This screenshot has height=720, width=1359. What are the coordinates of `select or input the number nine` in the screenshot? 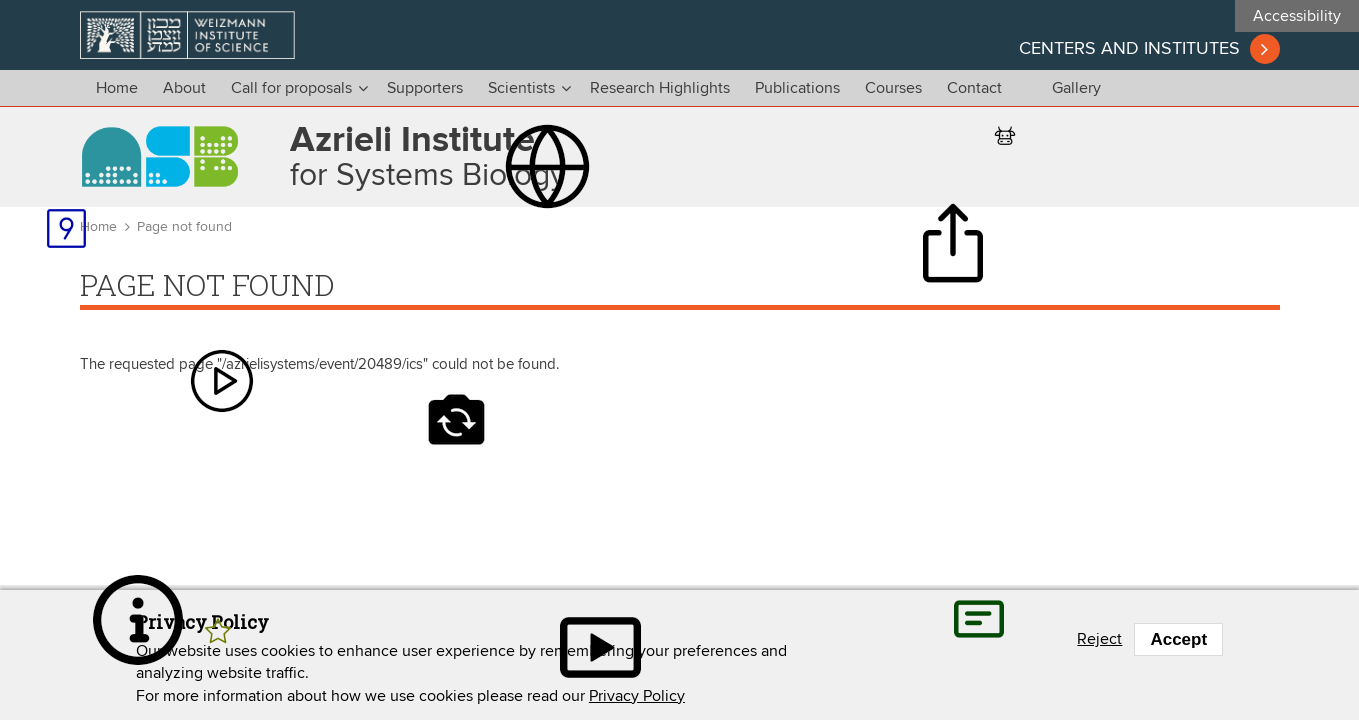 It's located at (66, 228).